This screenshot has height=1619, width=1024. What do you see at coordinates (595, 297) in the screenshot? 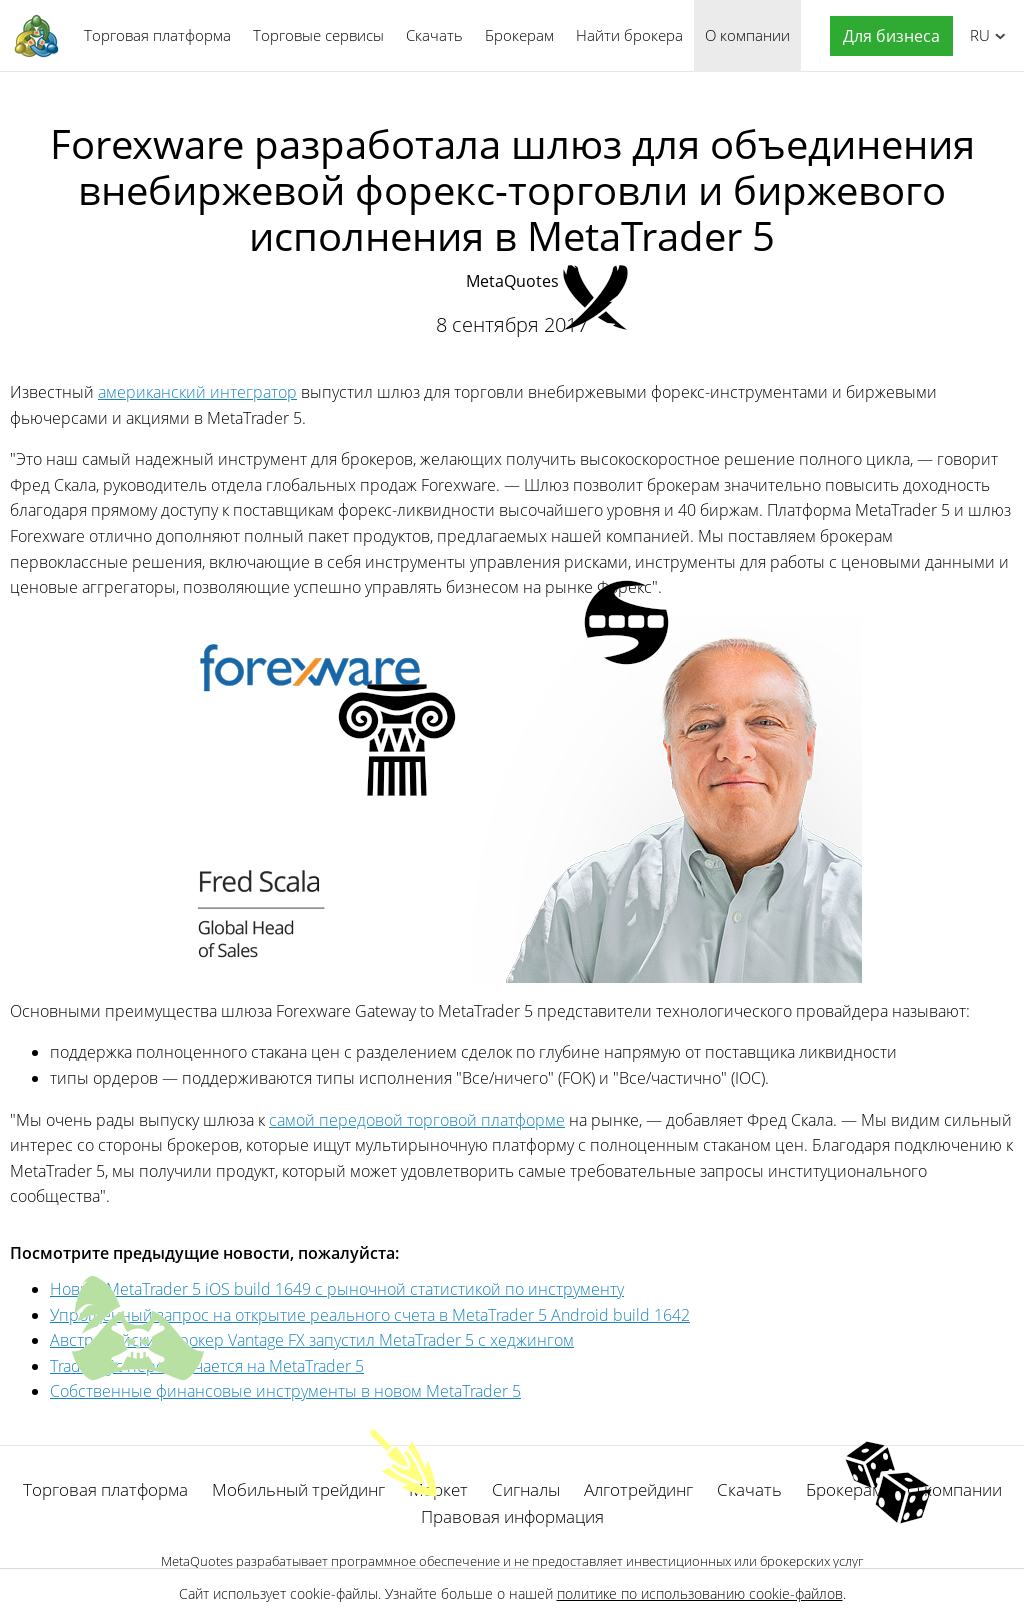
I see `ivory tusks item or resource in a game` at bounding box center [595, 297].